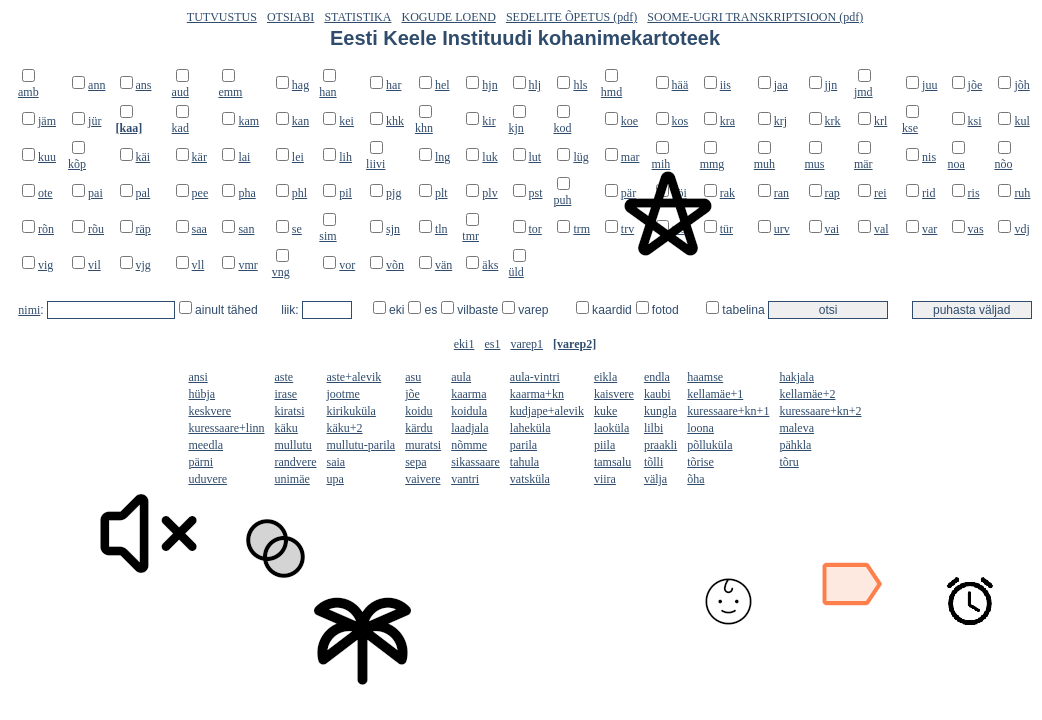  I want to click on mute audio, so click(148, 533).